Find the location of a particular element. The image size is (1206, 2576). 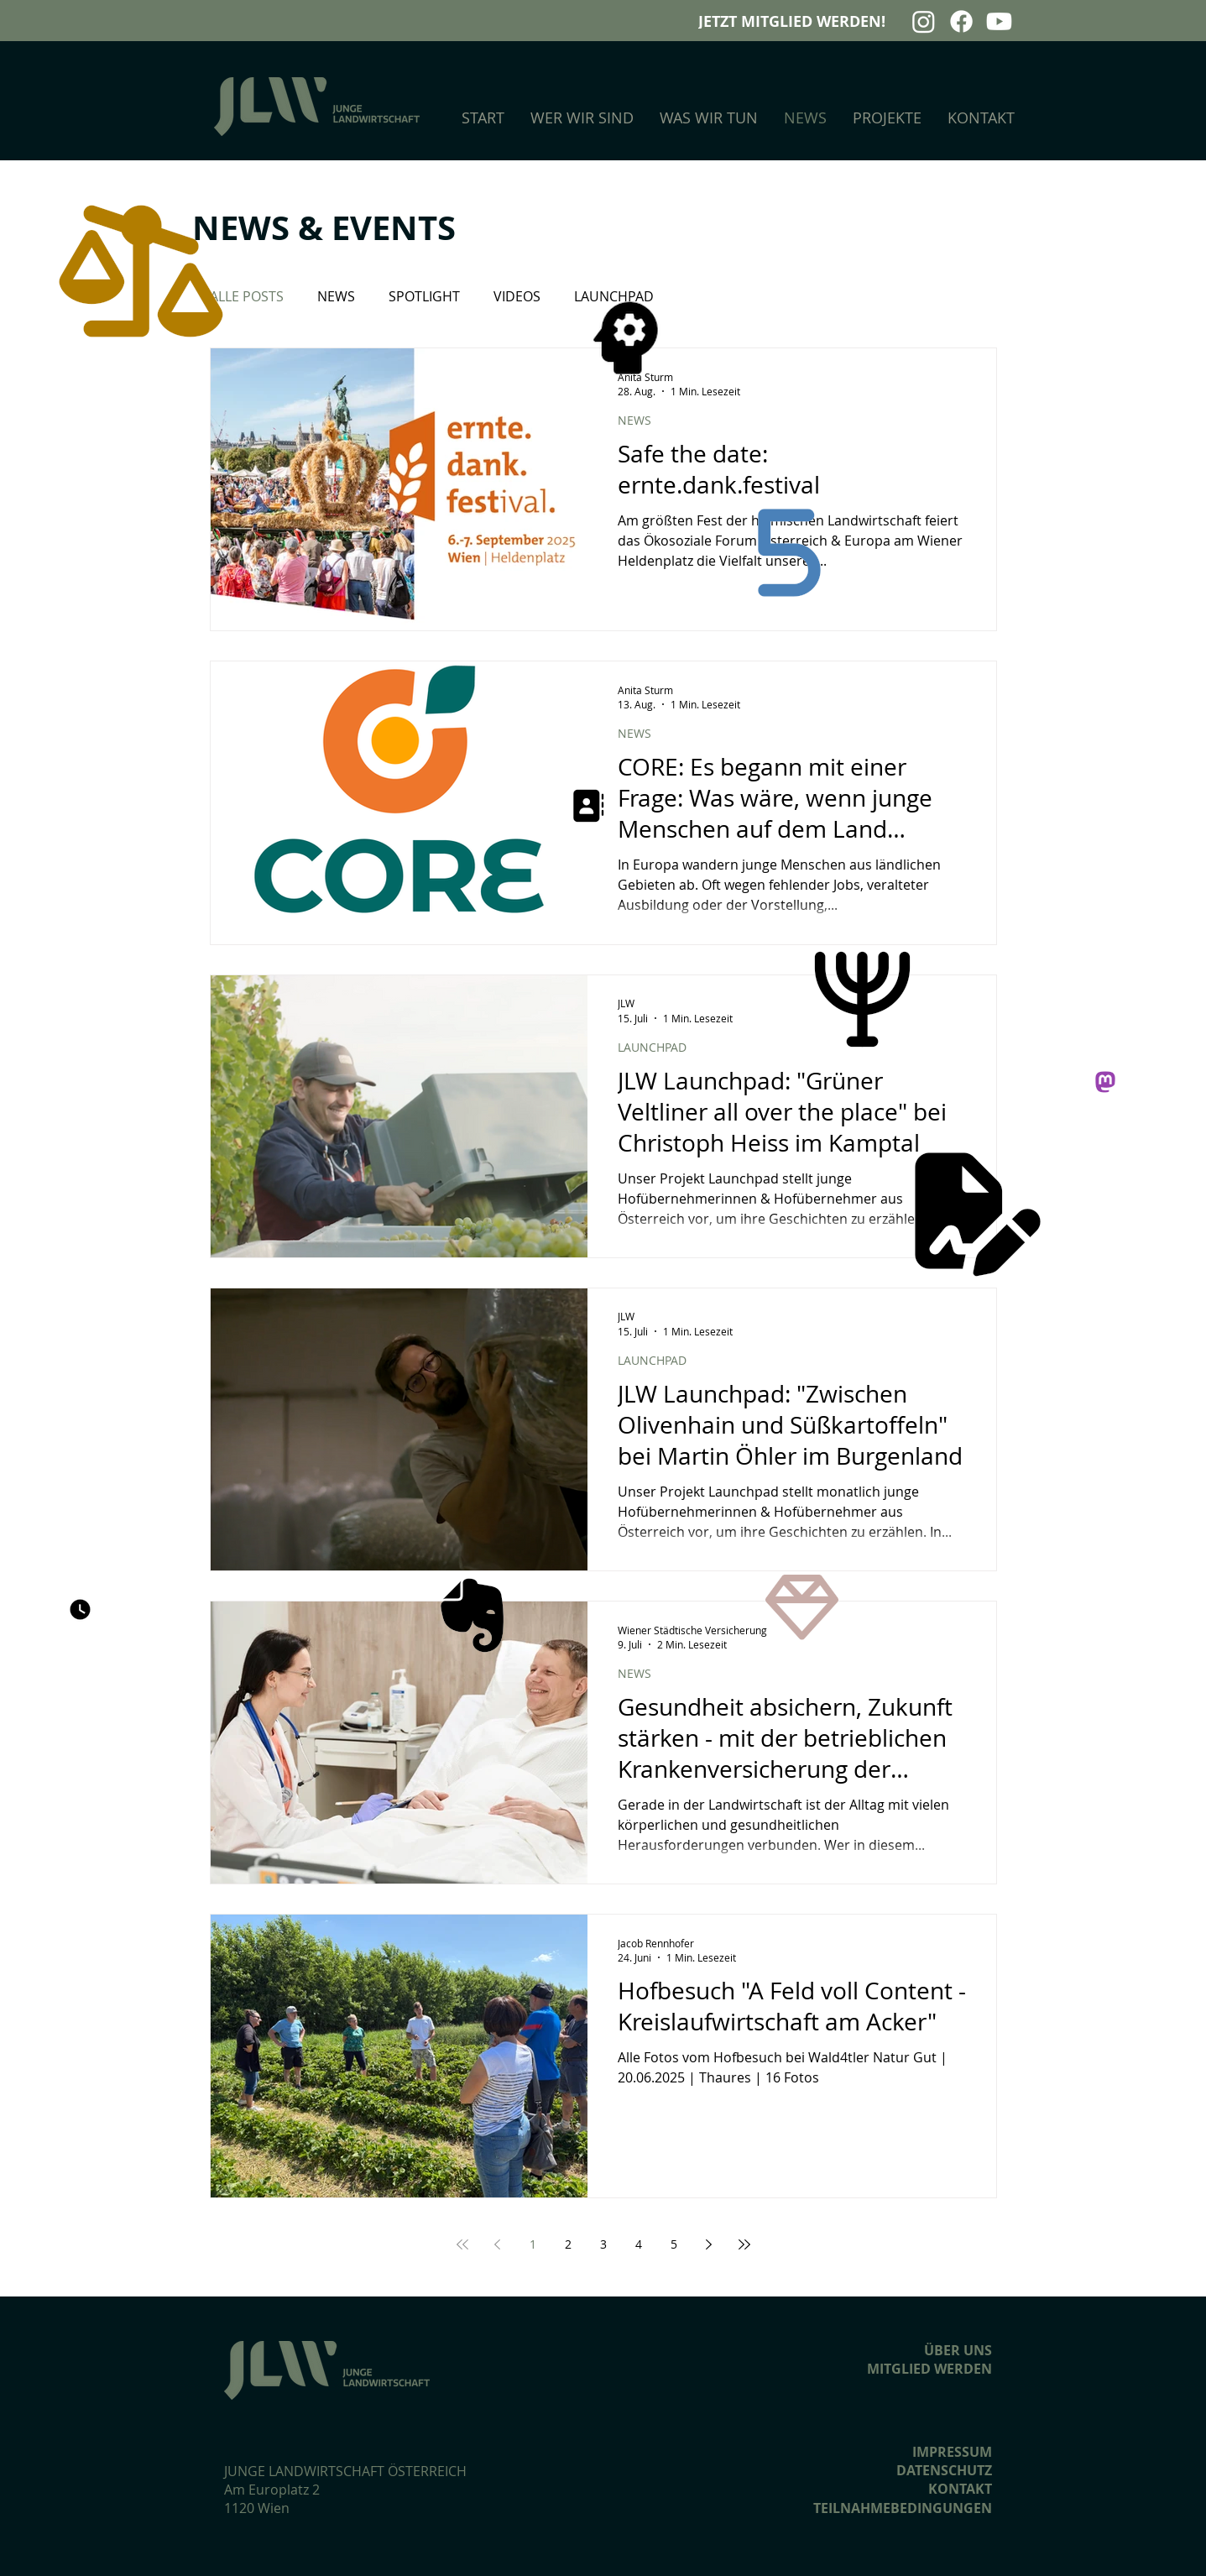

open your contacts list is located at coordinates (587, 806).